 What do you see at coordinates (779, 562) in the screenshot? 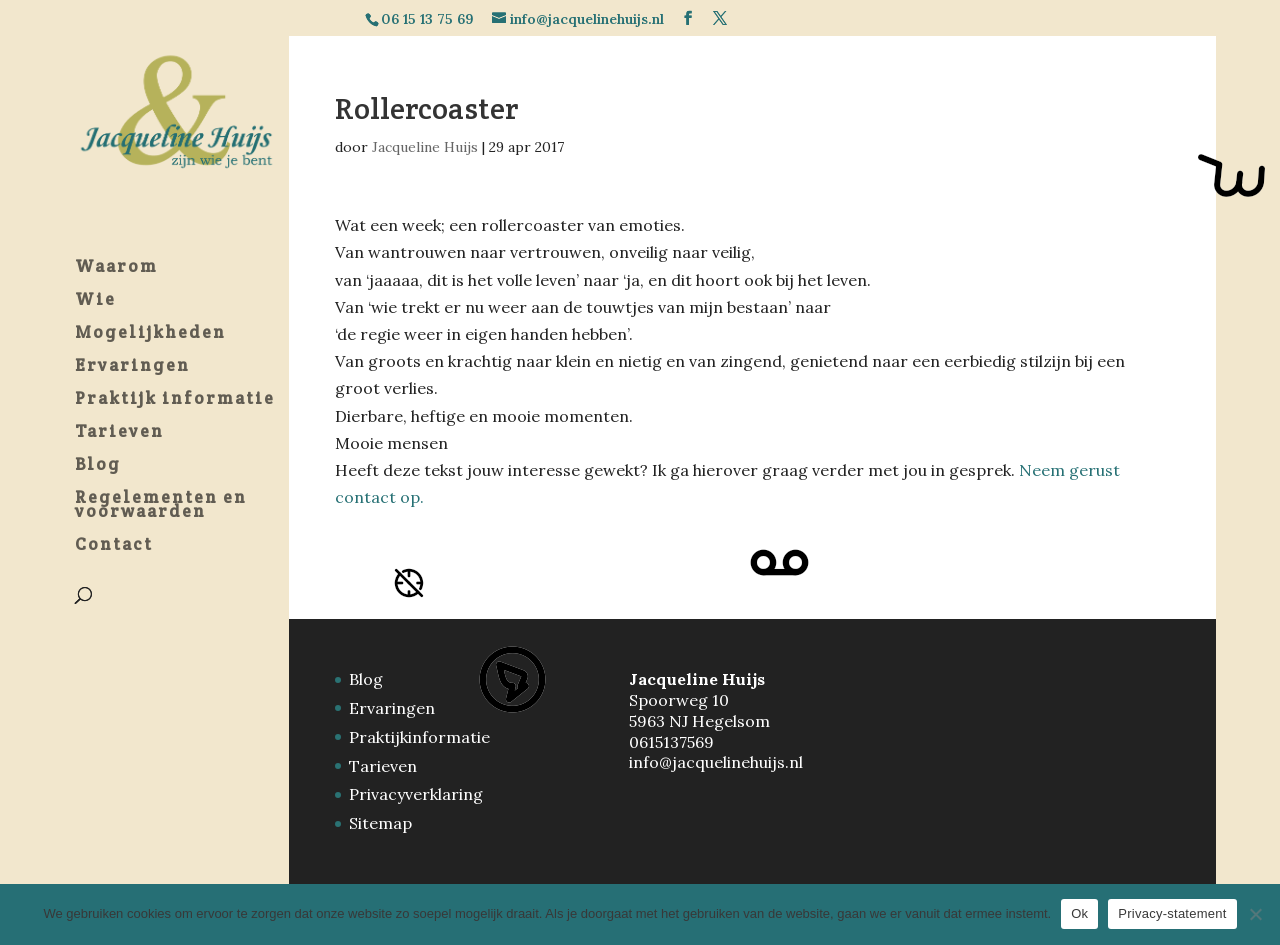
I see `access voicemail messages` at bounding box center [779, 562].